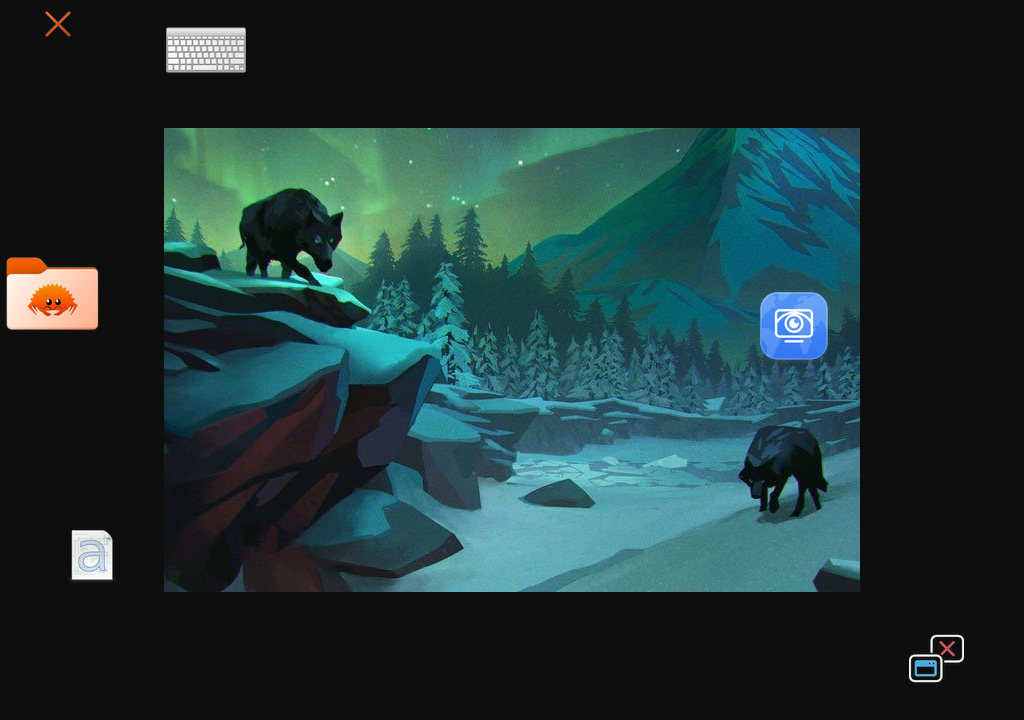 This screenshot has width=1024, height=720. Describe the element at coordinates (52, 296) in the screenshot. I see `open rust programming projects folder` at that location.